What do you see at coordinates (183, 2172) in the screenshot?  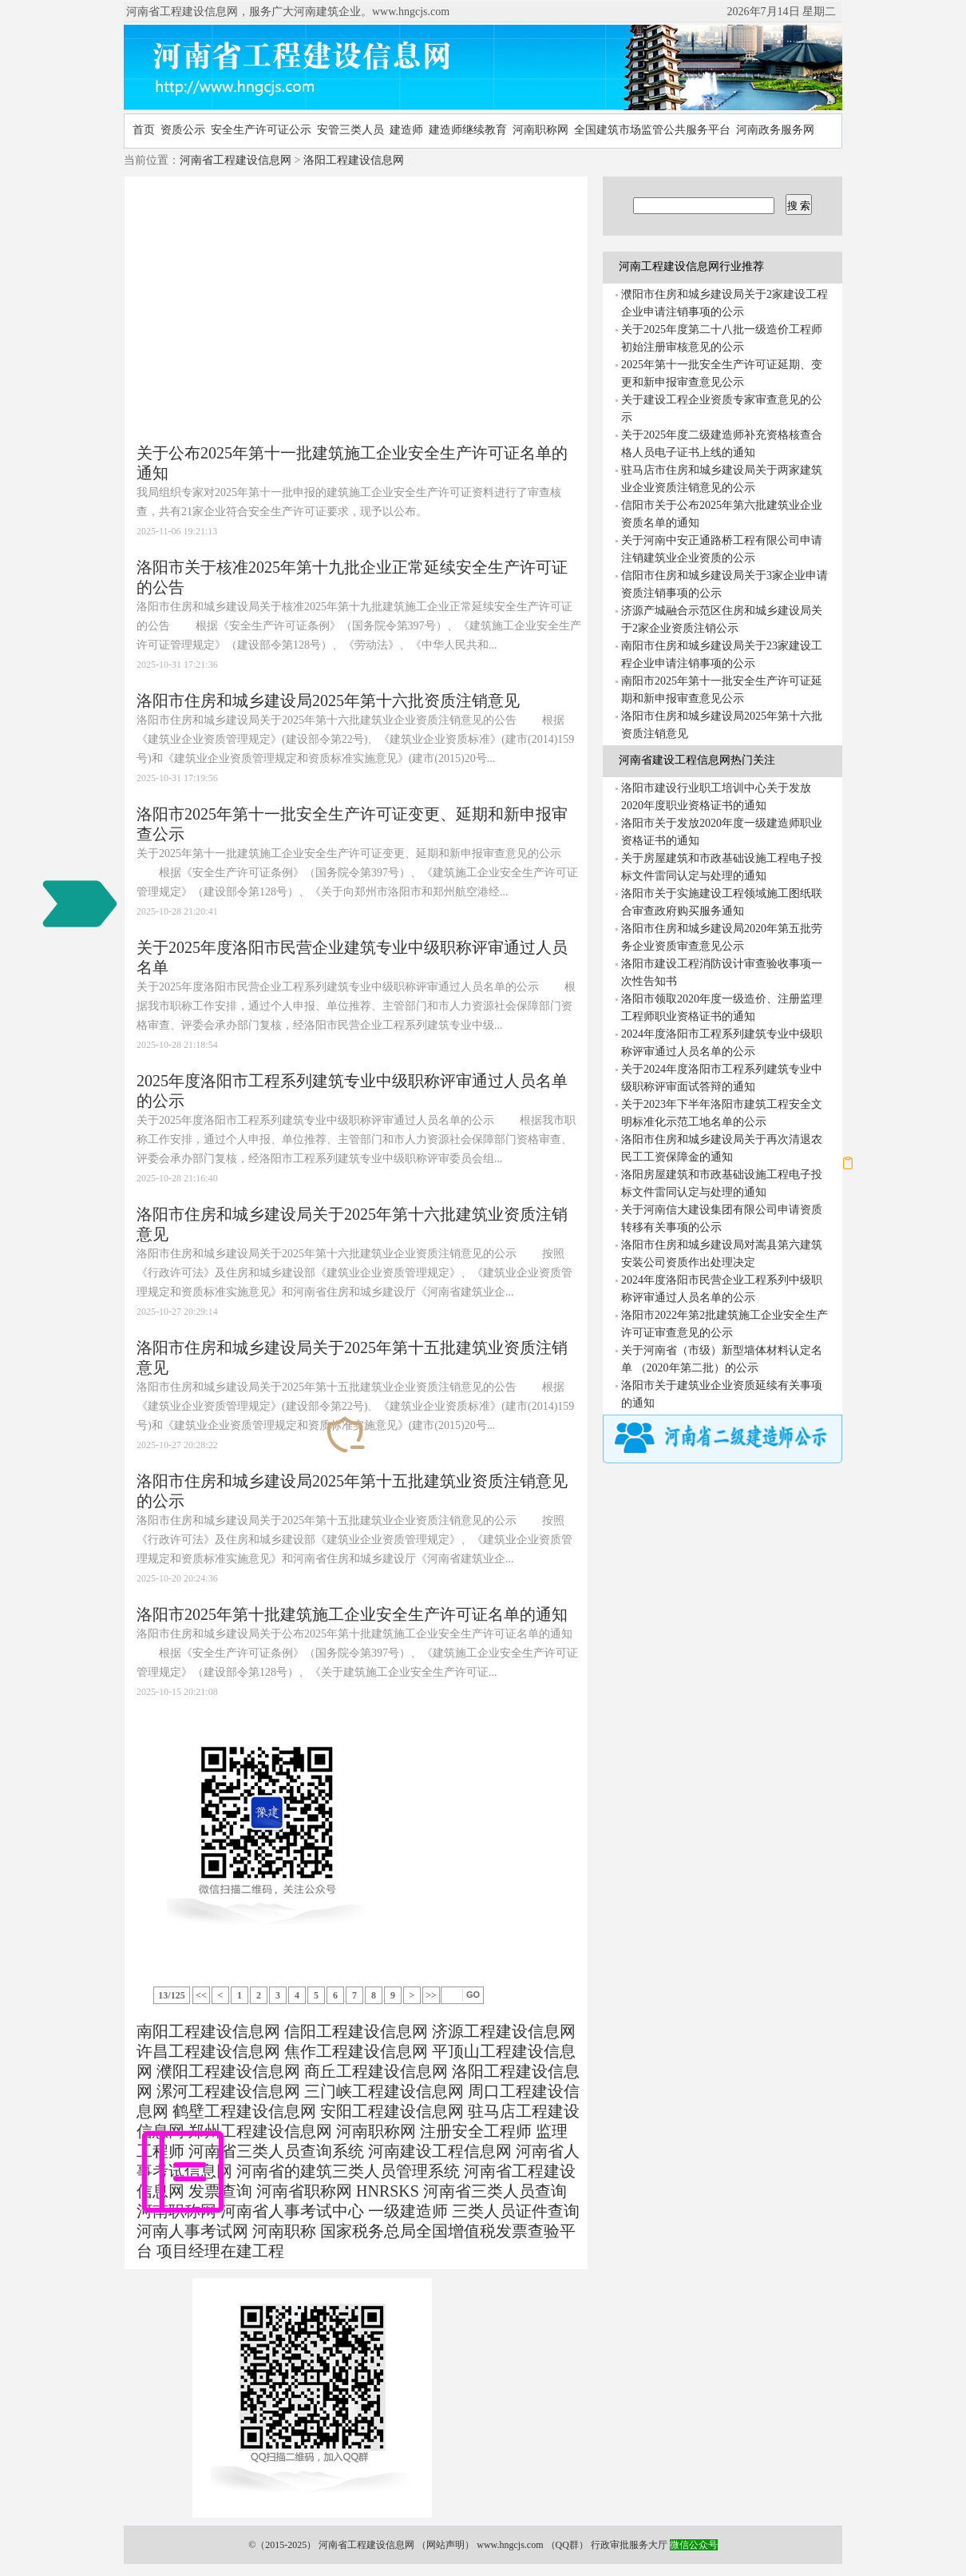 I see `open your notebook or notes` at bounding box center [183, 2172].